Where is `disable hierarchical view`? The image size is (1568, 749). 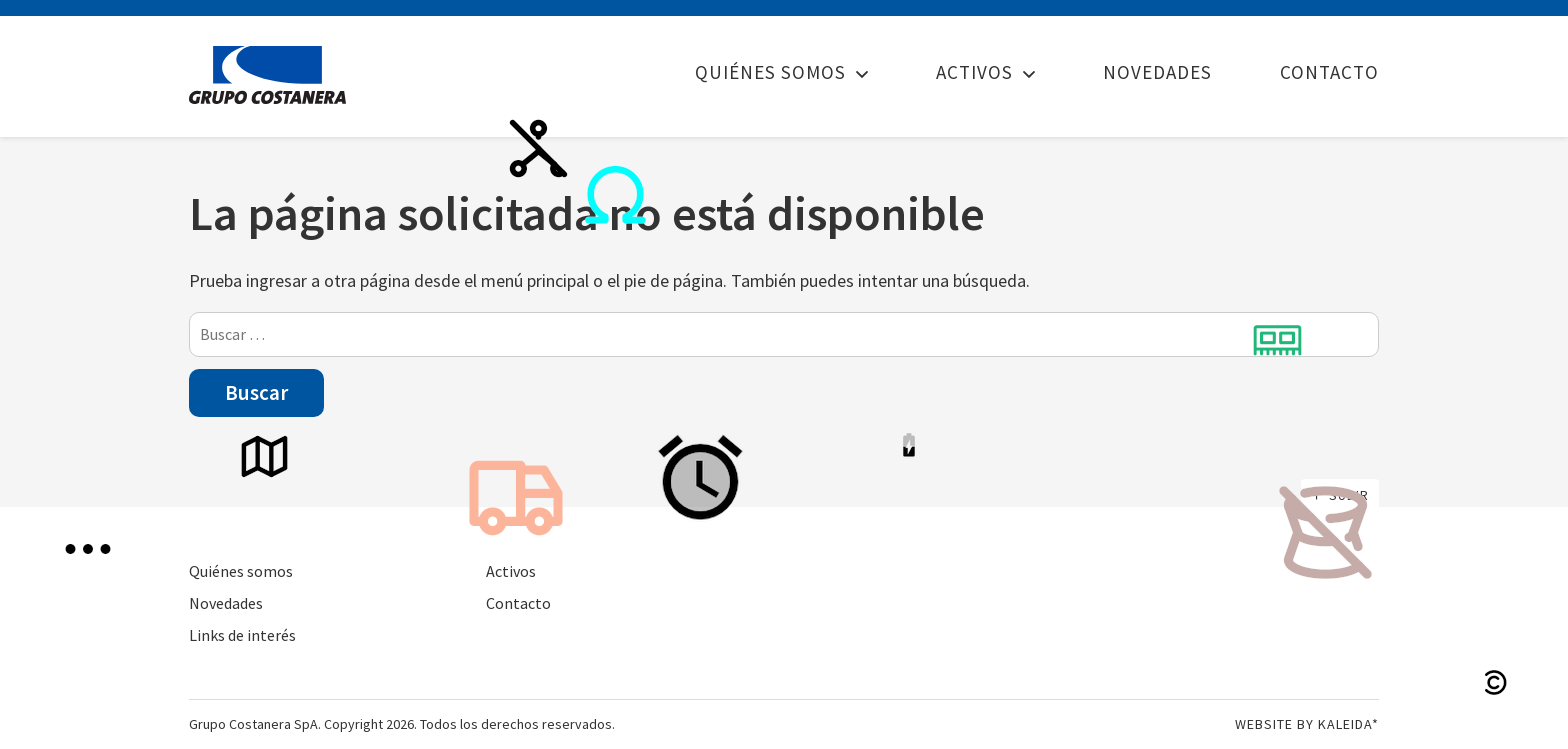 disable hierarchical view is located at coordinates (538, 148).